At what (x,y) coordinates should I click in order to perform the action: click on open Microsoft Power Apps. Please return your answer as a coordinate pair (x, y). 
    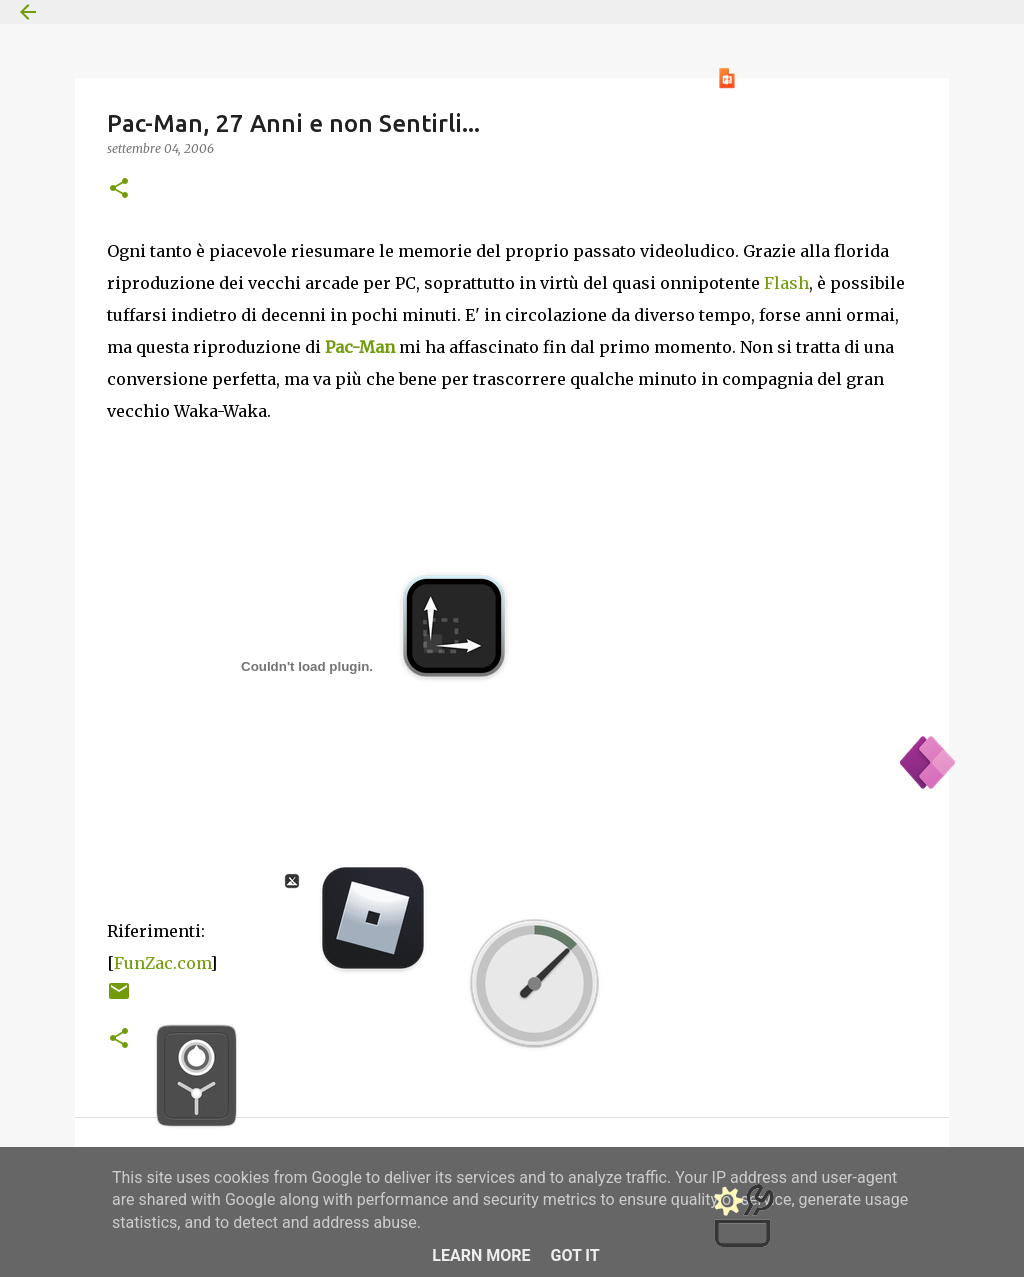
    Looking at the image, I should click on (927, 762).